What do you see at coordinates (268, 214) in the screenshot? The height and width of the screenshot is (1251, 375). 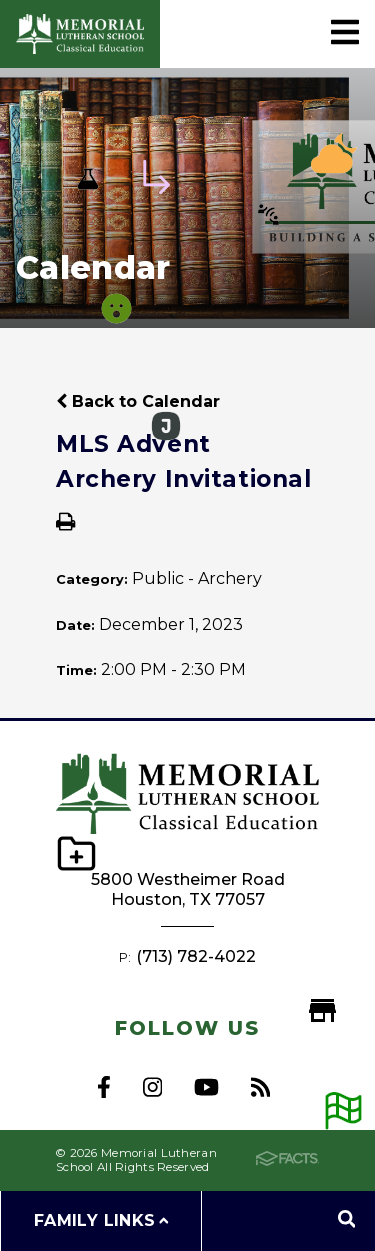 I see `connect with others remotely or contactlessly` at bounding box center [268, 214].